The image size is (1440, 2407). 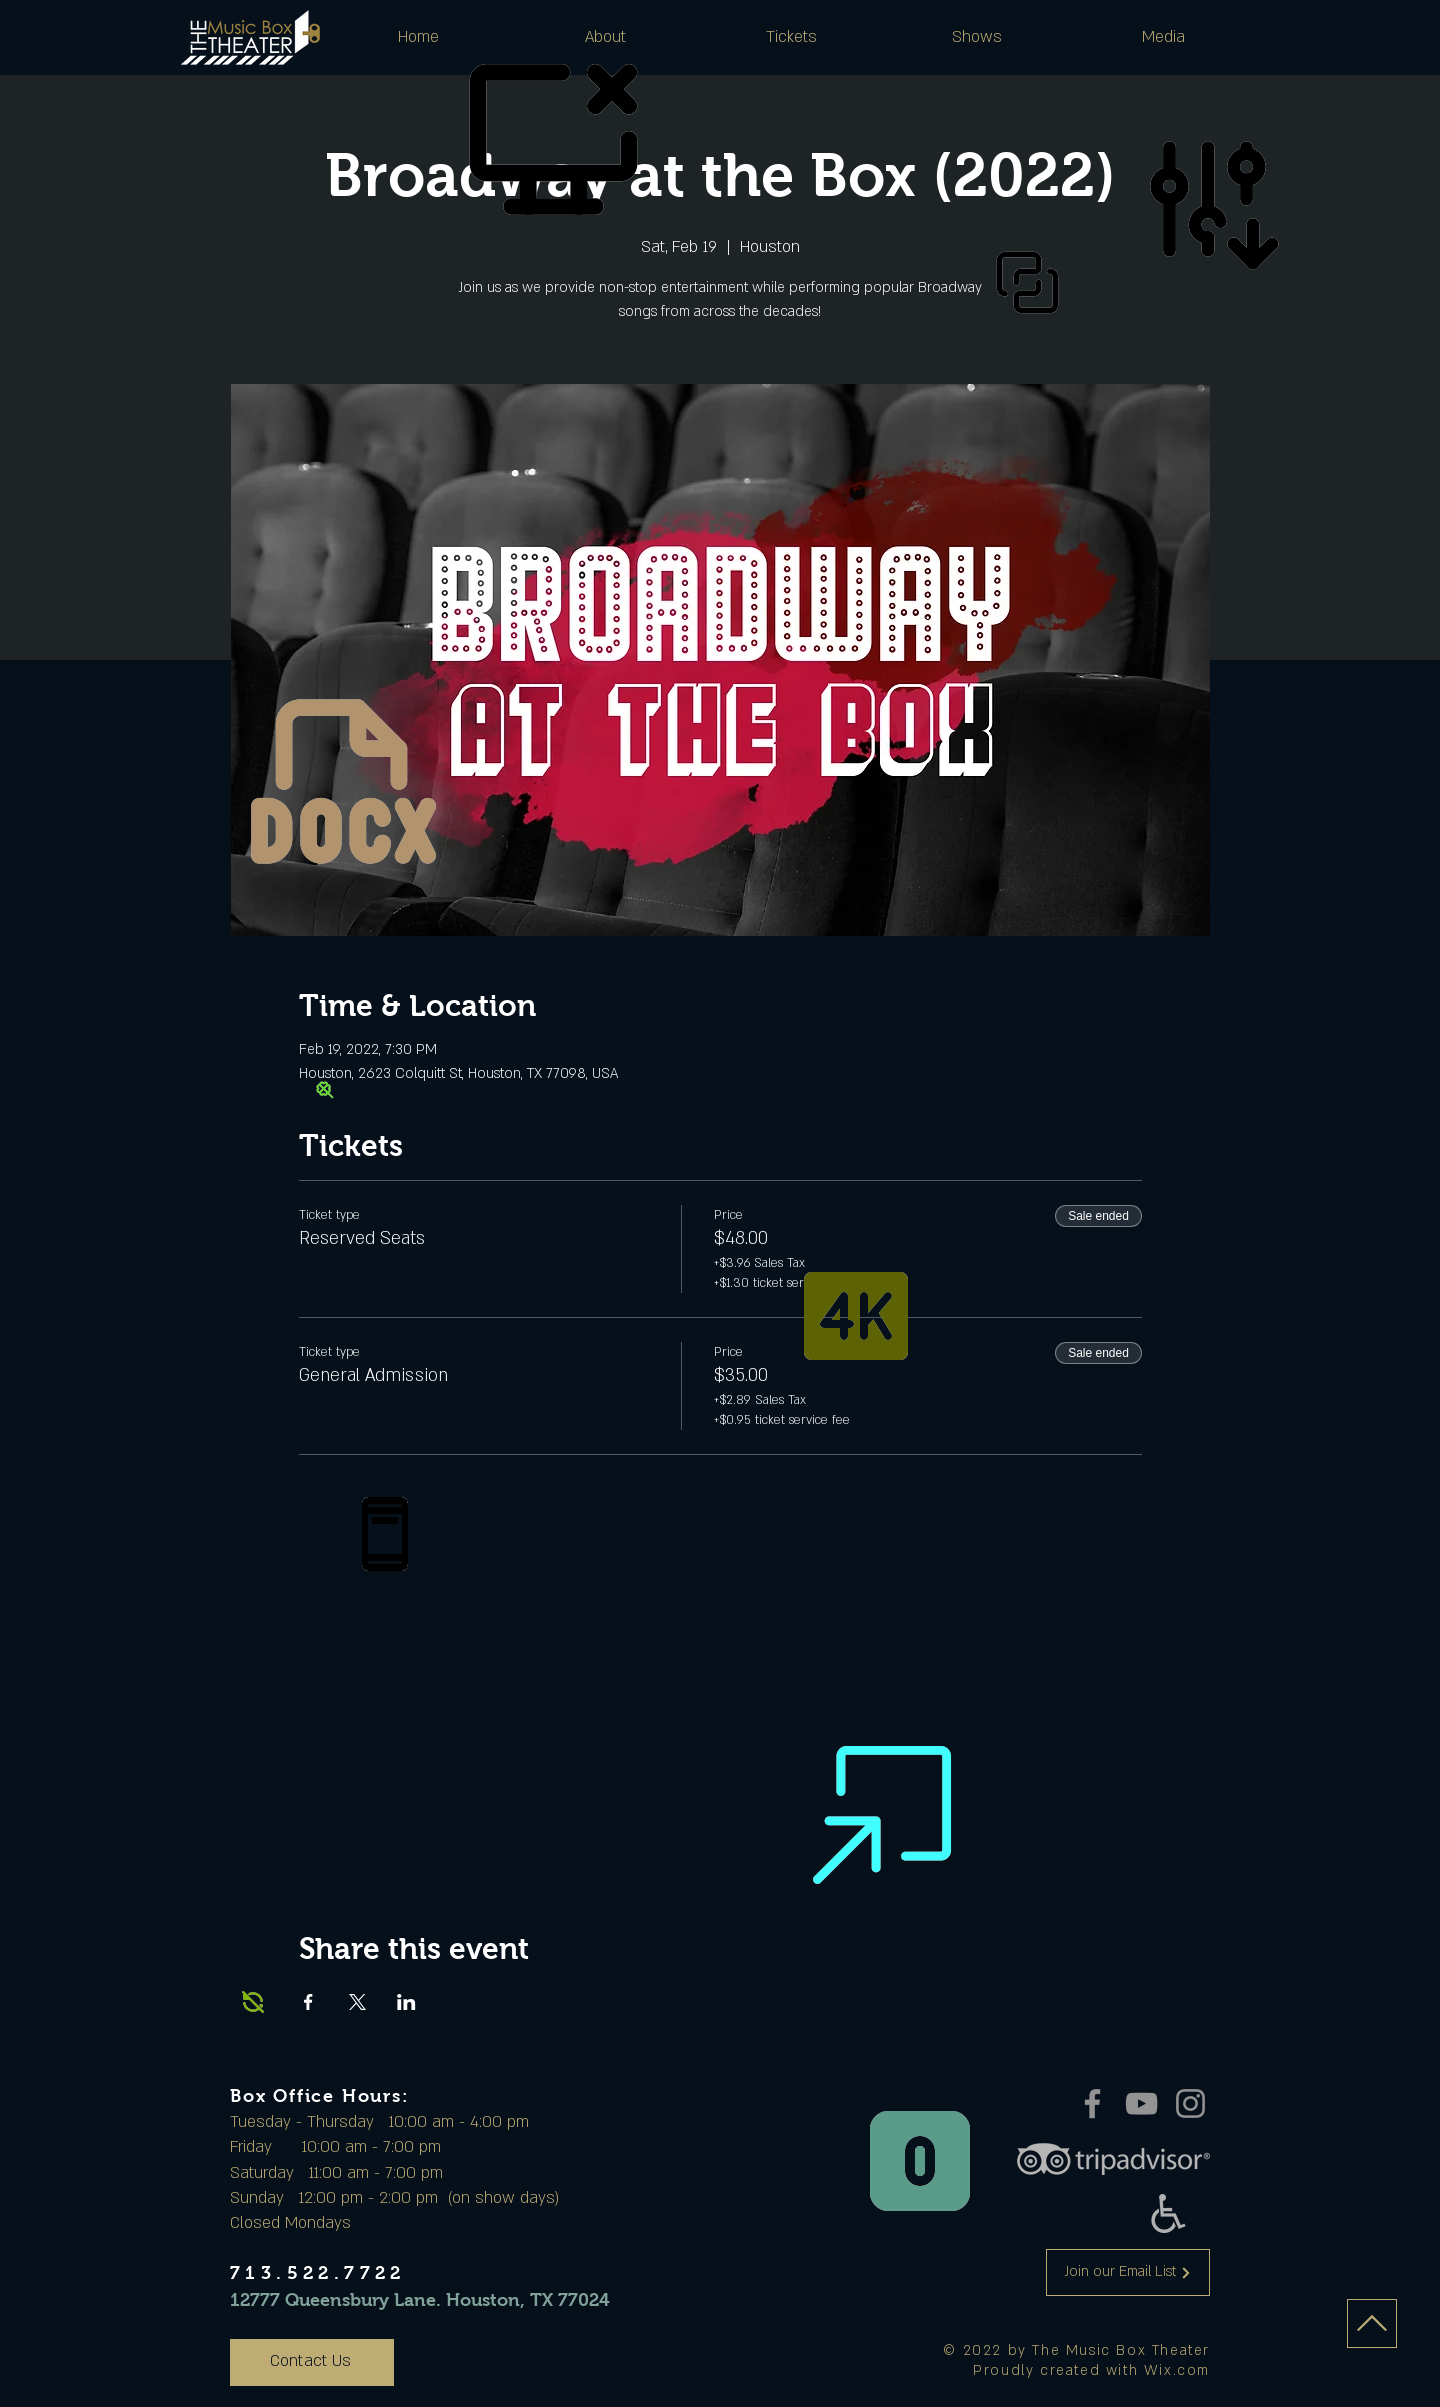 What do you see at coordinates (341, 781) in the screenshot?
I see `indicates a Microsoft Word document file` at bounding box center [341, 781].